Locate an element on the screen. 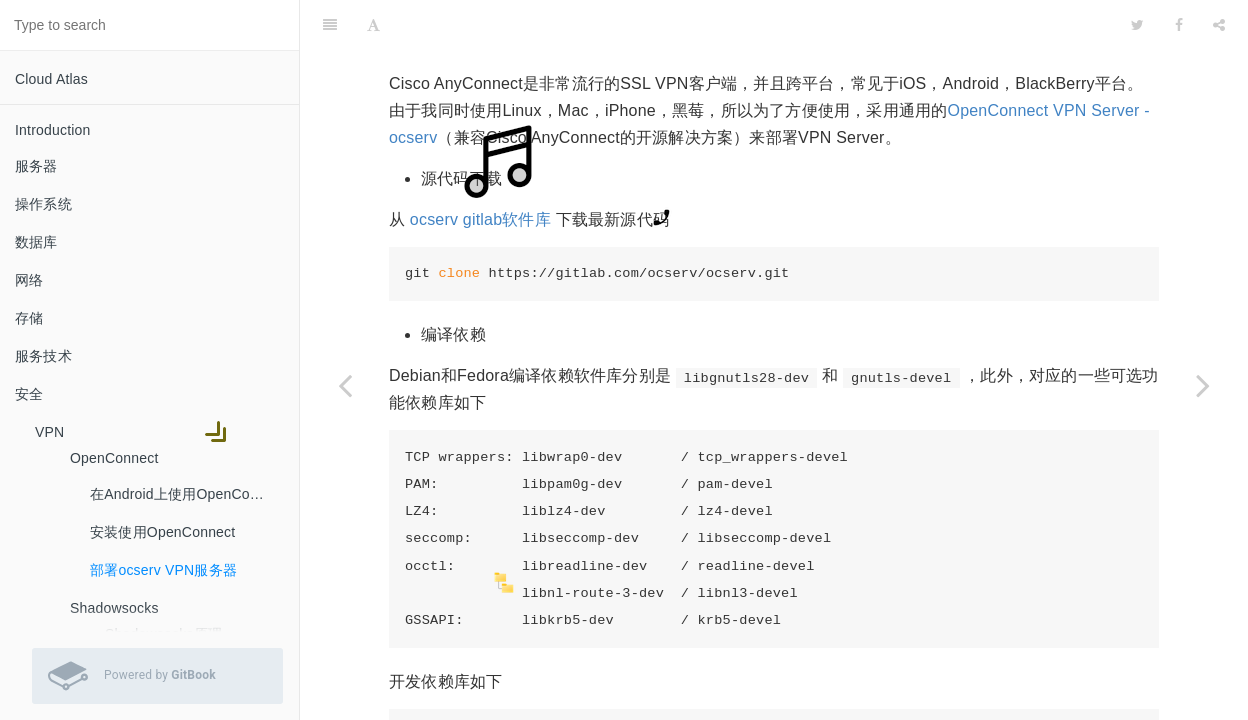 This screenshot has height=720, width=1248. access music or audio library is located at coordinates (502, 163).